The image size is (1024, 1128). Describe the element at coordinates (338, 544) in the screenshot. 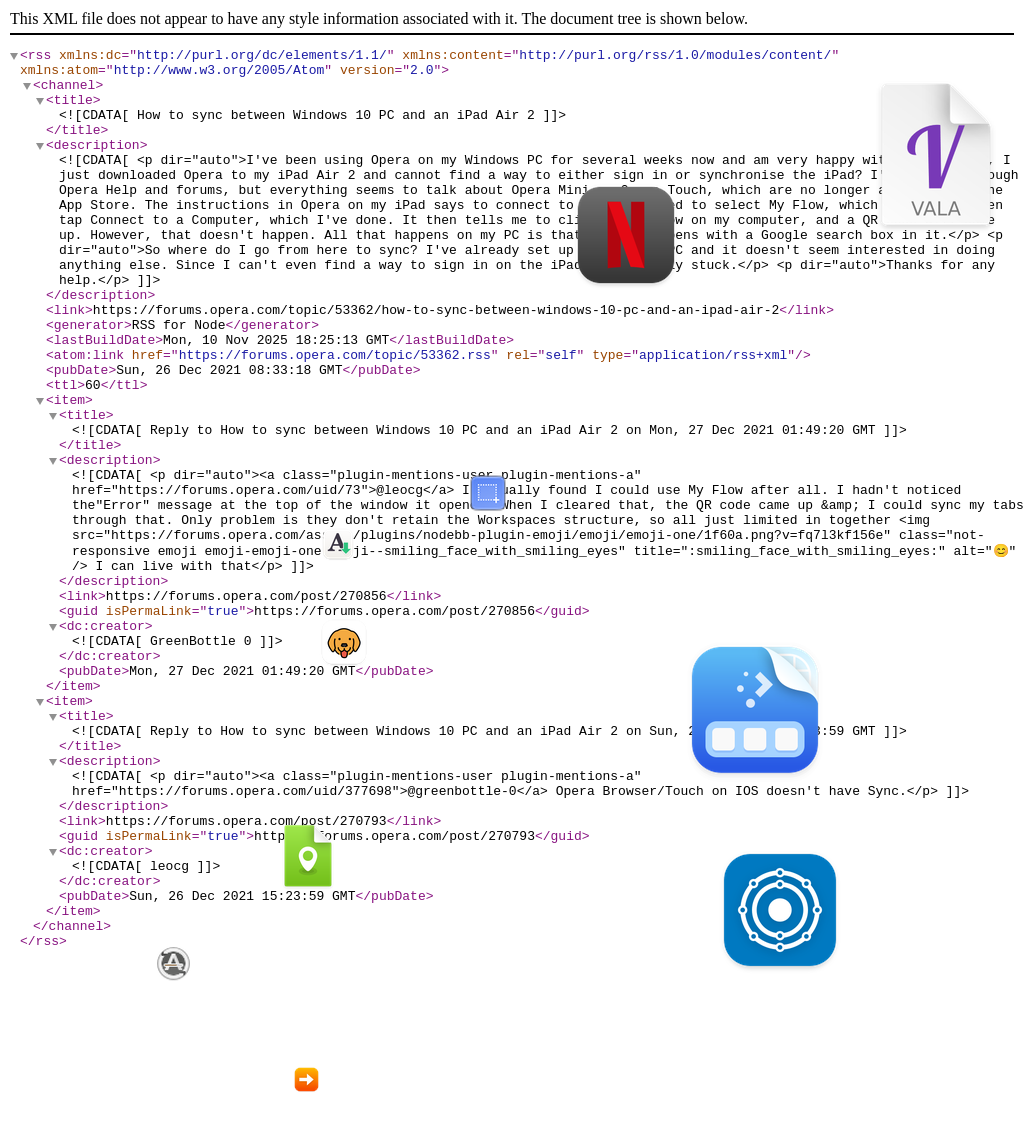

I see `download and install new fonts` at that location.